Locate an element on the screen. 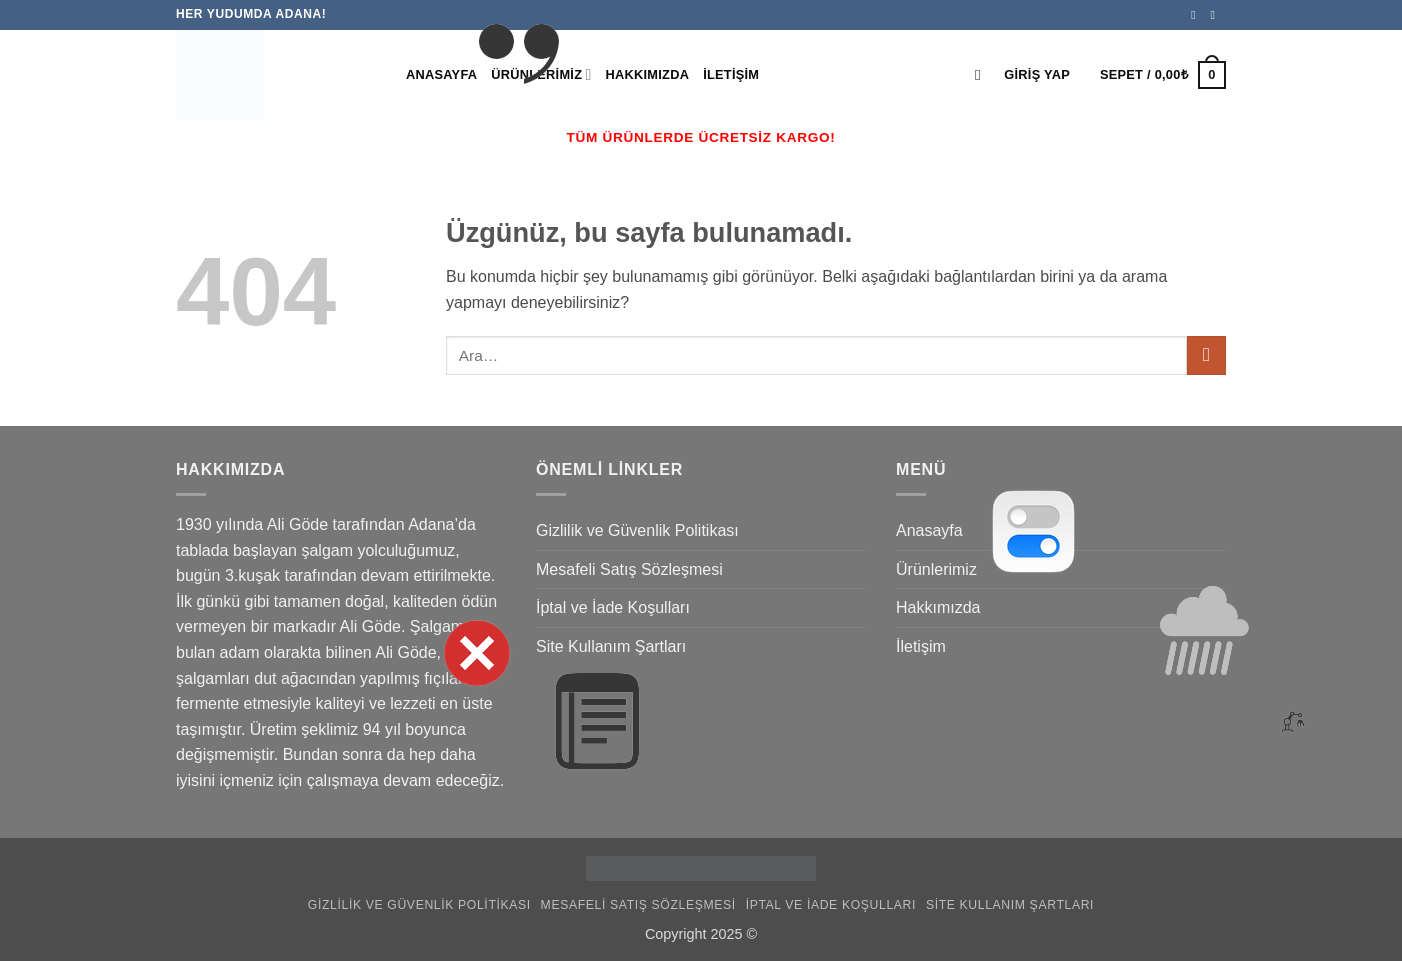  indicates a file or item that cannot be read or accessed is located at coordinates (477, 653).